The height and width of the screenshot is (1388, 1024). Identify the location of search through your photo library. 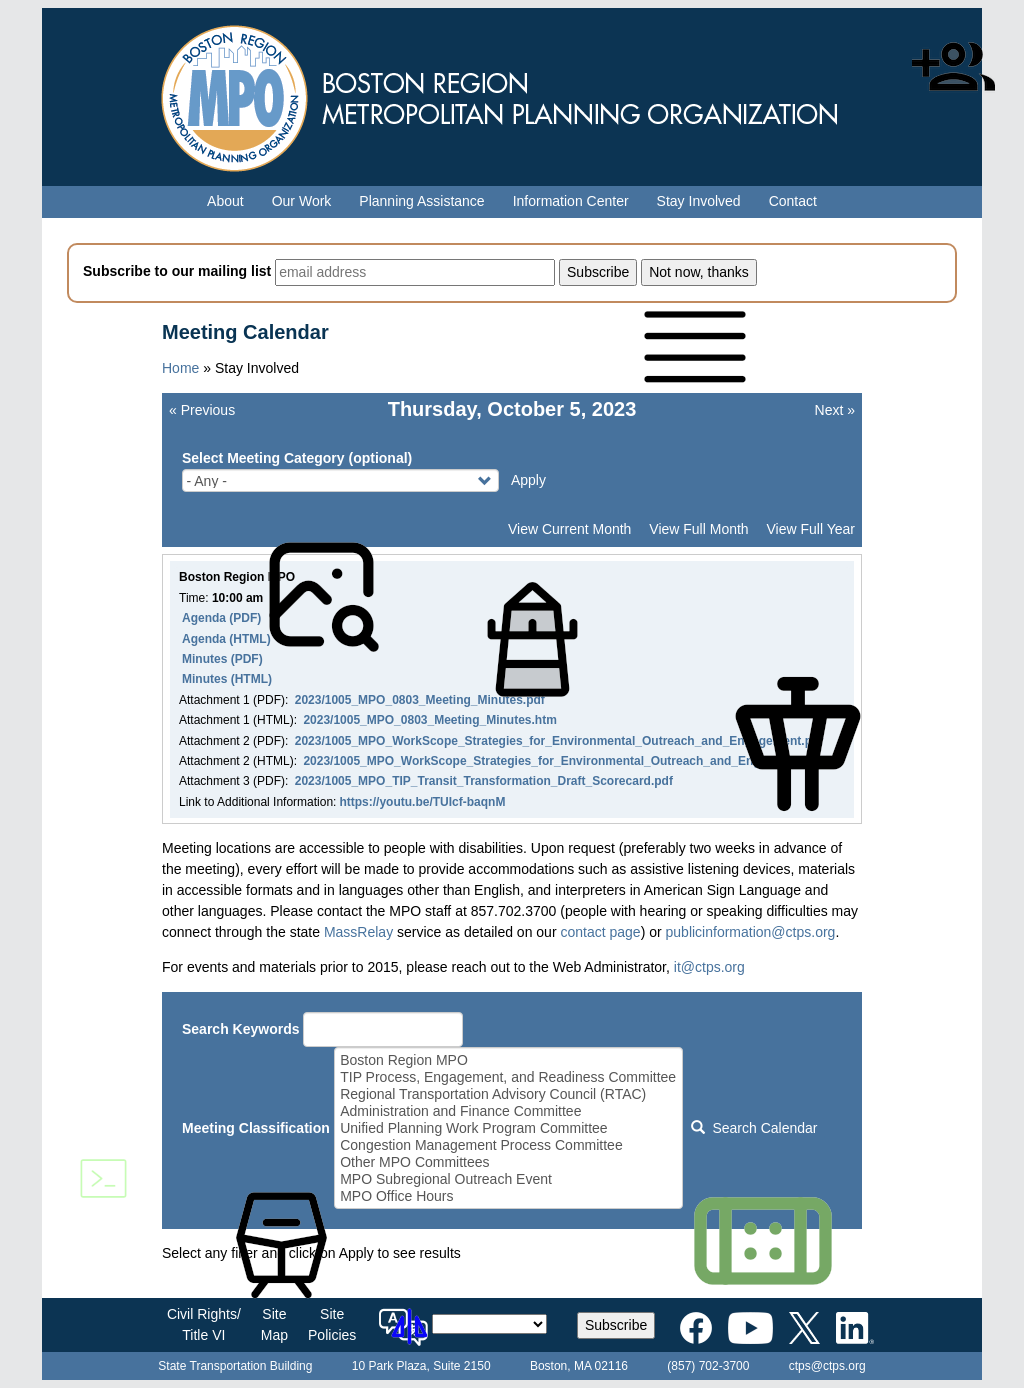
(321, 594).